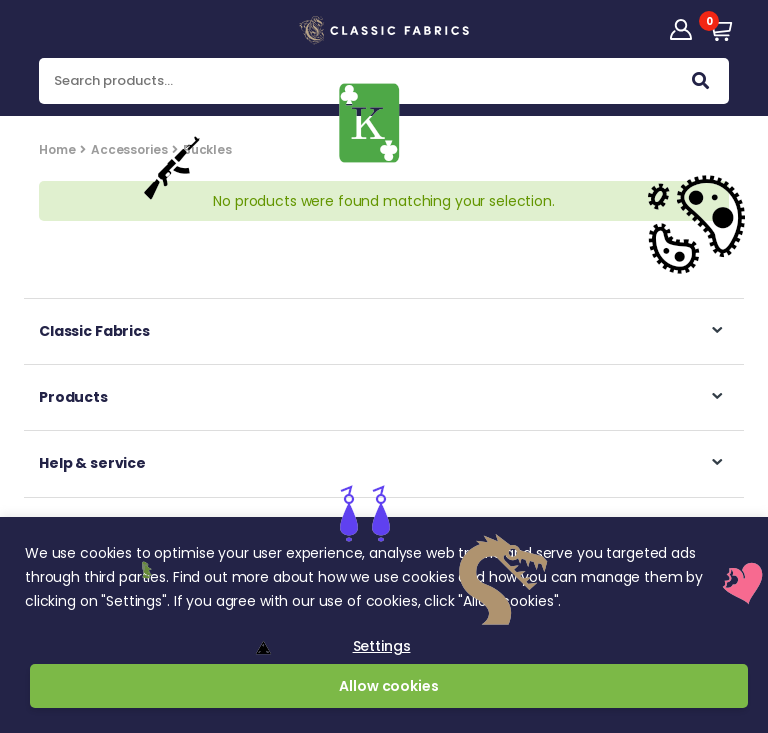 The height and width of the screenshot is (733, 768). I want to click on easter island moai statue icon, so click(147, 570).